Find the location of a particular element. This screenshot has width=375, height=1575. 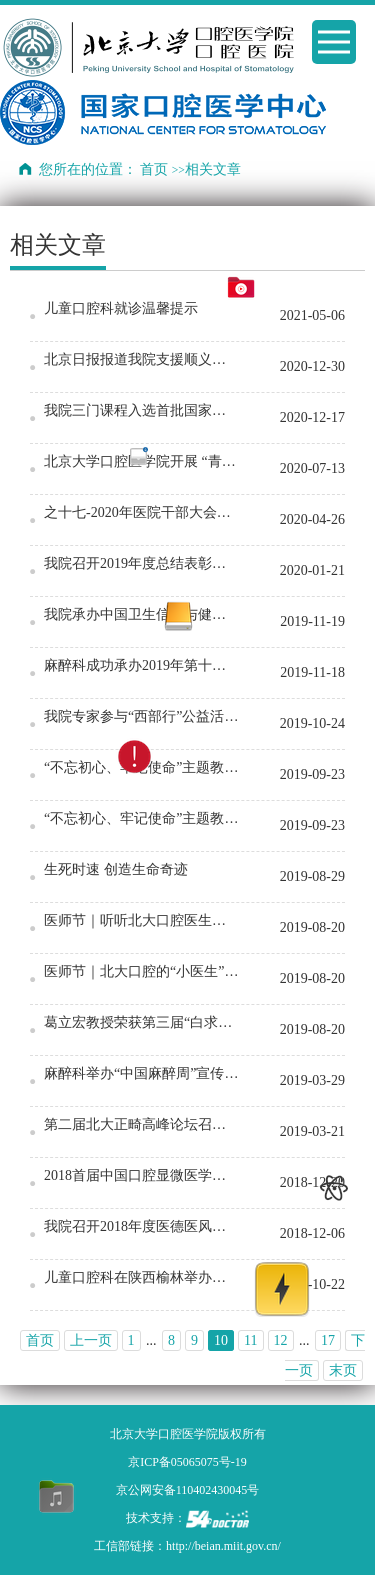

open folder containing youtube music files is located at coordinates (241, 288).